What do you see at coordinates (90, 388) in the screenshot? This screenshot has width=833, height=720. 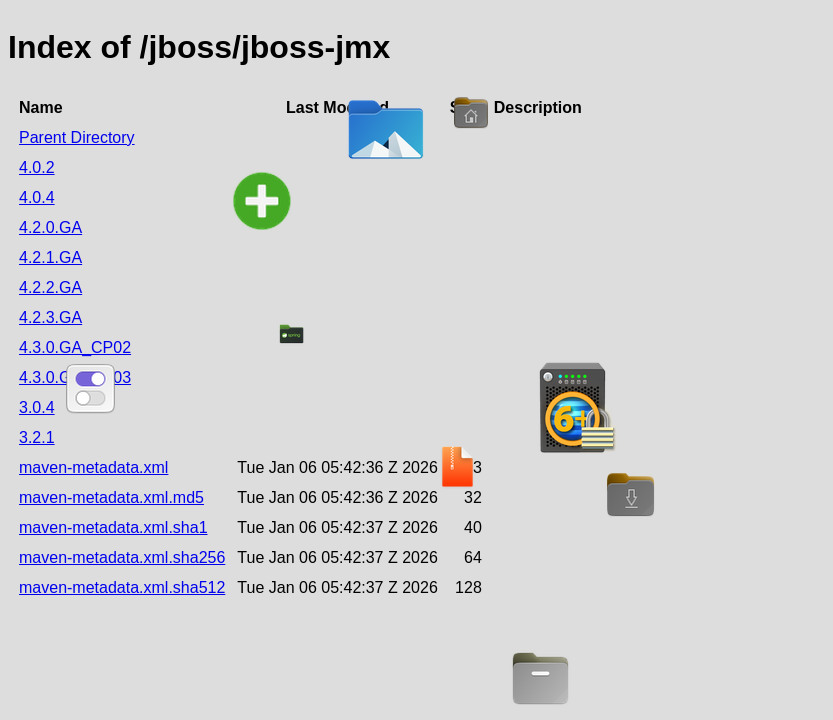 I see `open desktop preferences or settings` at bounding box center [90, 388].